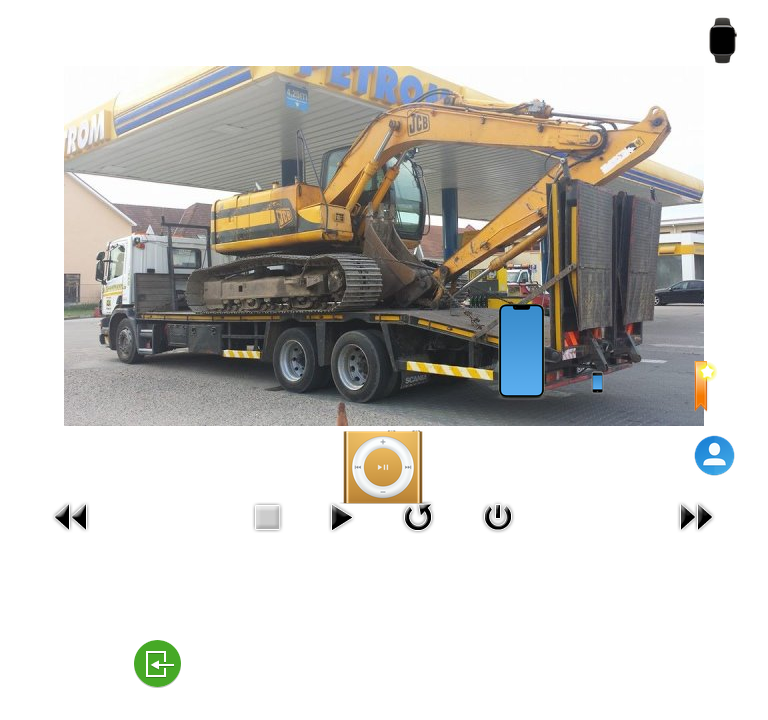 The height and width of the screenshot is (720, 768). Describe the element at coordinates (702, 387) in the screenshot. I see `add a new bookmark` at that location.